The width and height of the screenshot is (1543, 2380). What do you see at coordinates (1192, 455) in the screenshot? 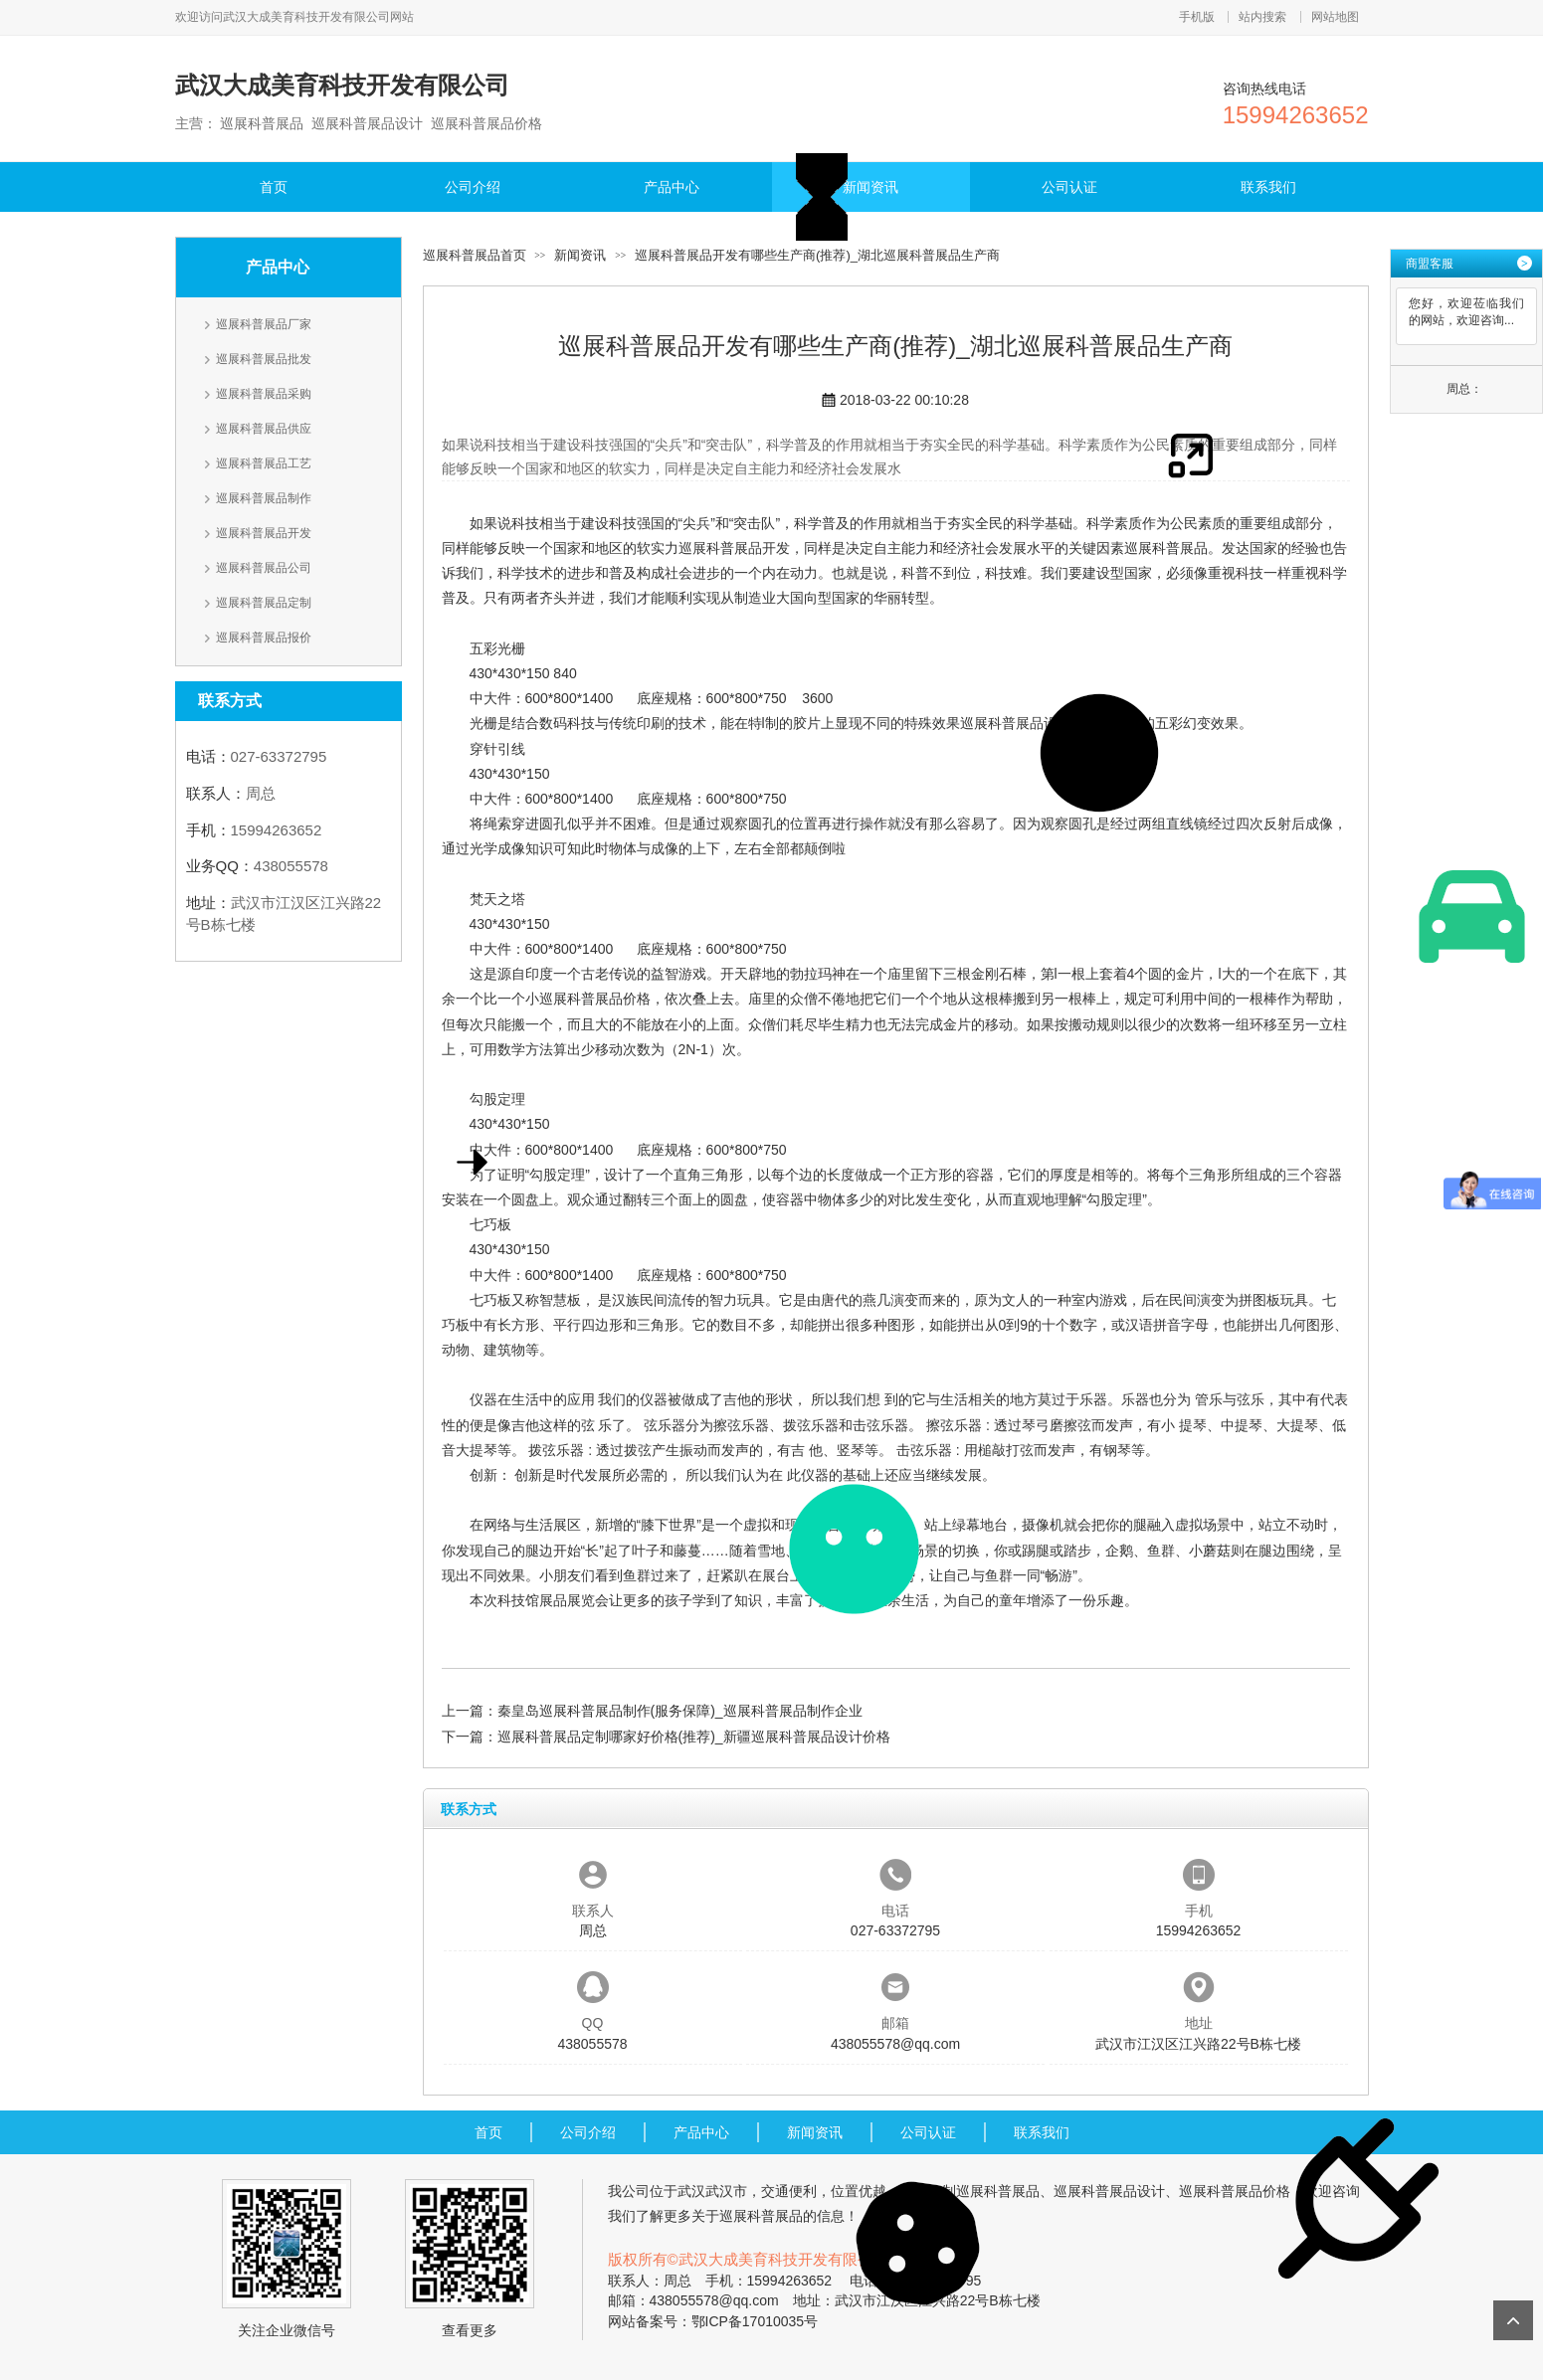
I see `maximize window to full screen` at bounding box center [1192, 455].